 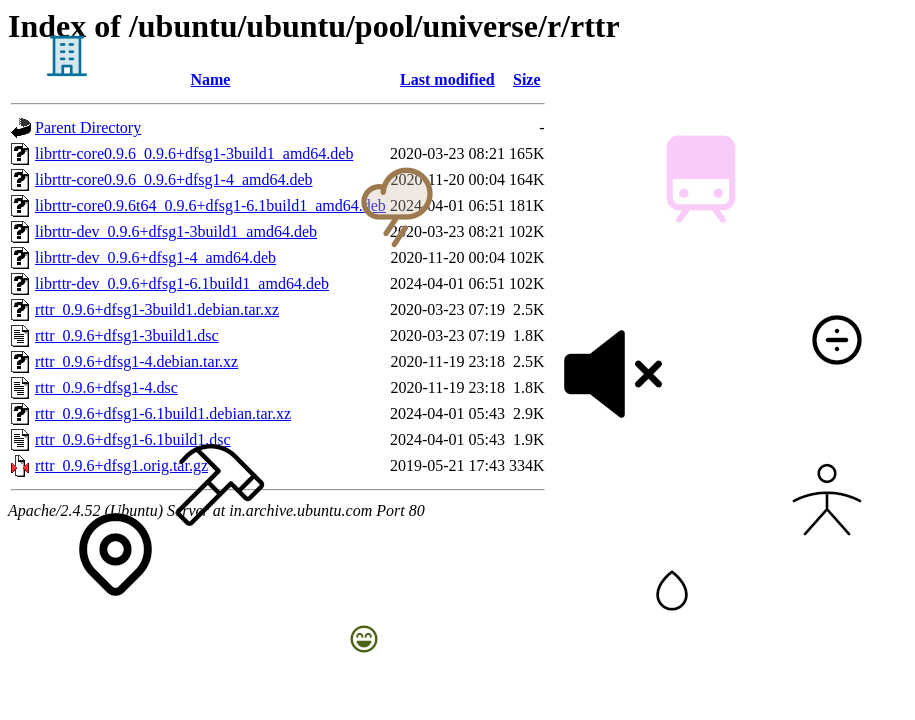 What do you see at coordinates (115, 553) in the screenshot?
I see `view or set a location on the map` at bounding box center [115, 553].